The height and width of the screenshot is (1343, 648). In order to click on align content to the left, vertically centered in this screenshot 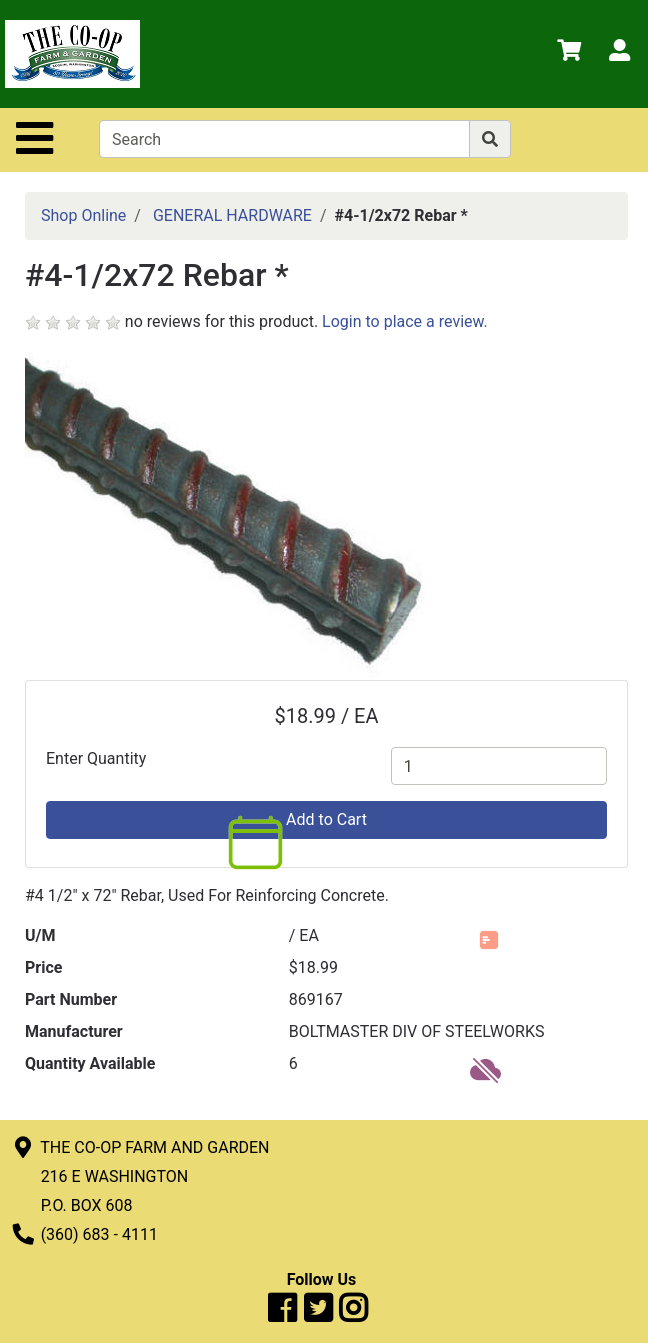, I will do `click(489, 940)`.